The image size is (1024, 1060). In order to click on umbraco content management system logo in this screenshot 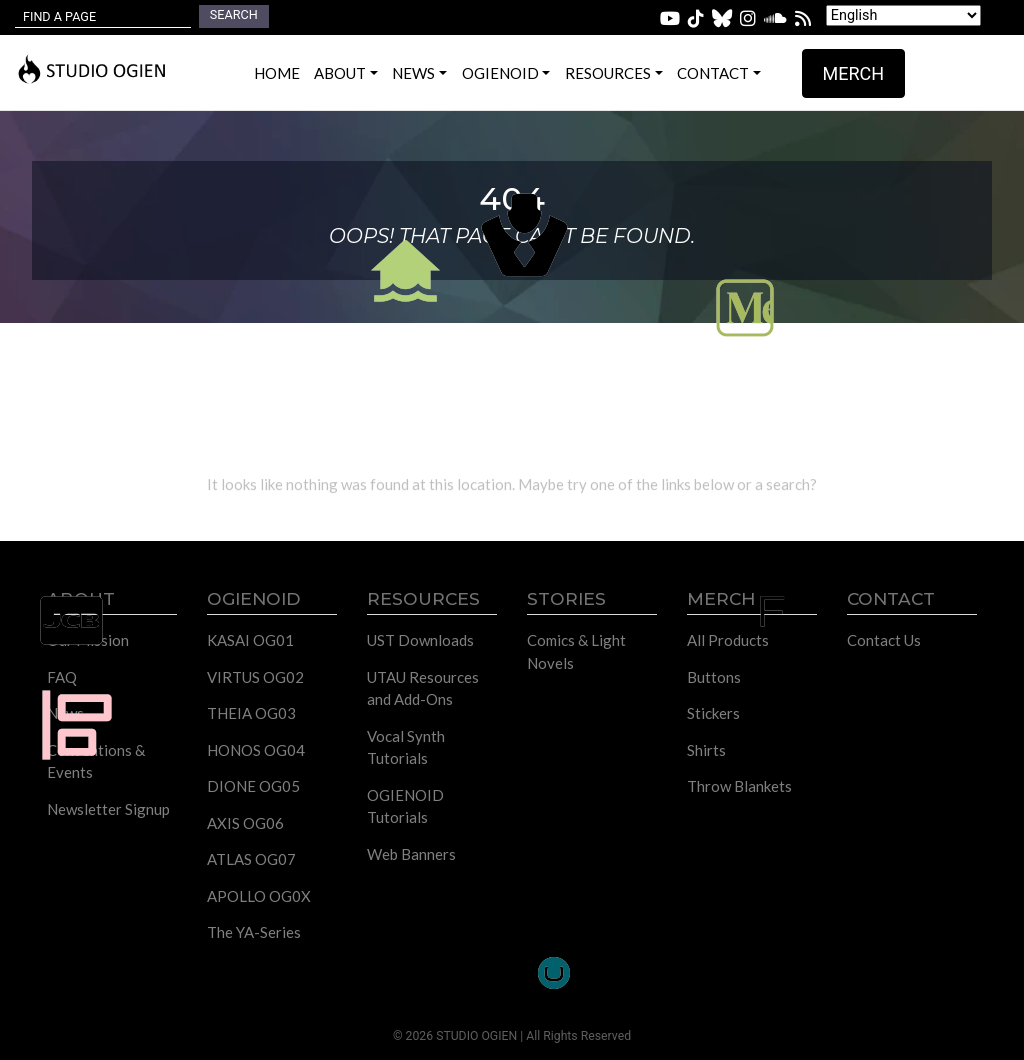, I will do `click(554, 973)`.